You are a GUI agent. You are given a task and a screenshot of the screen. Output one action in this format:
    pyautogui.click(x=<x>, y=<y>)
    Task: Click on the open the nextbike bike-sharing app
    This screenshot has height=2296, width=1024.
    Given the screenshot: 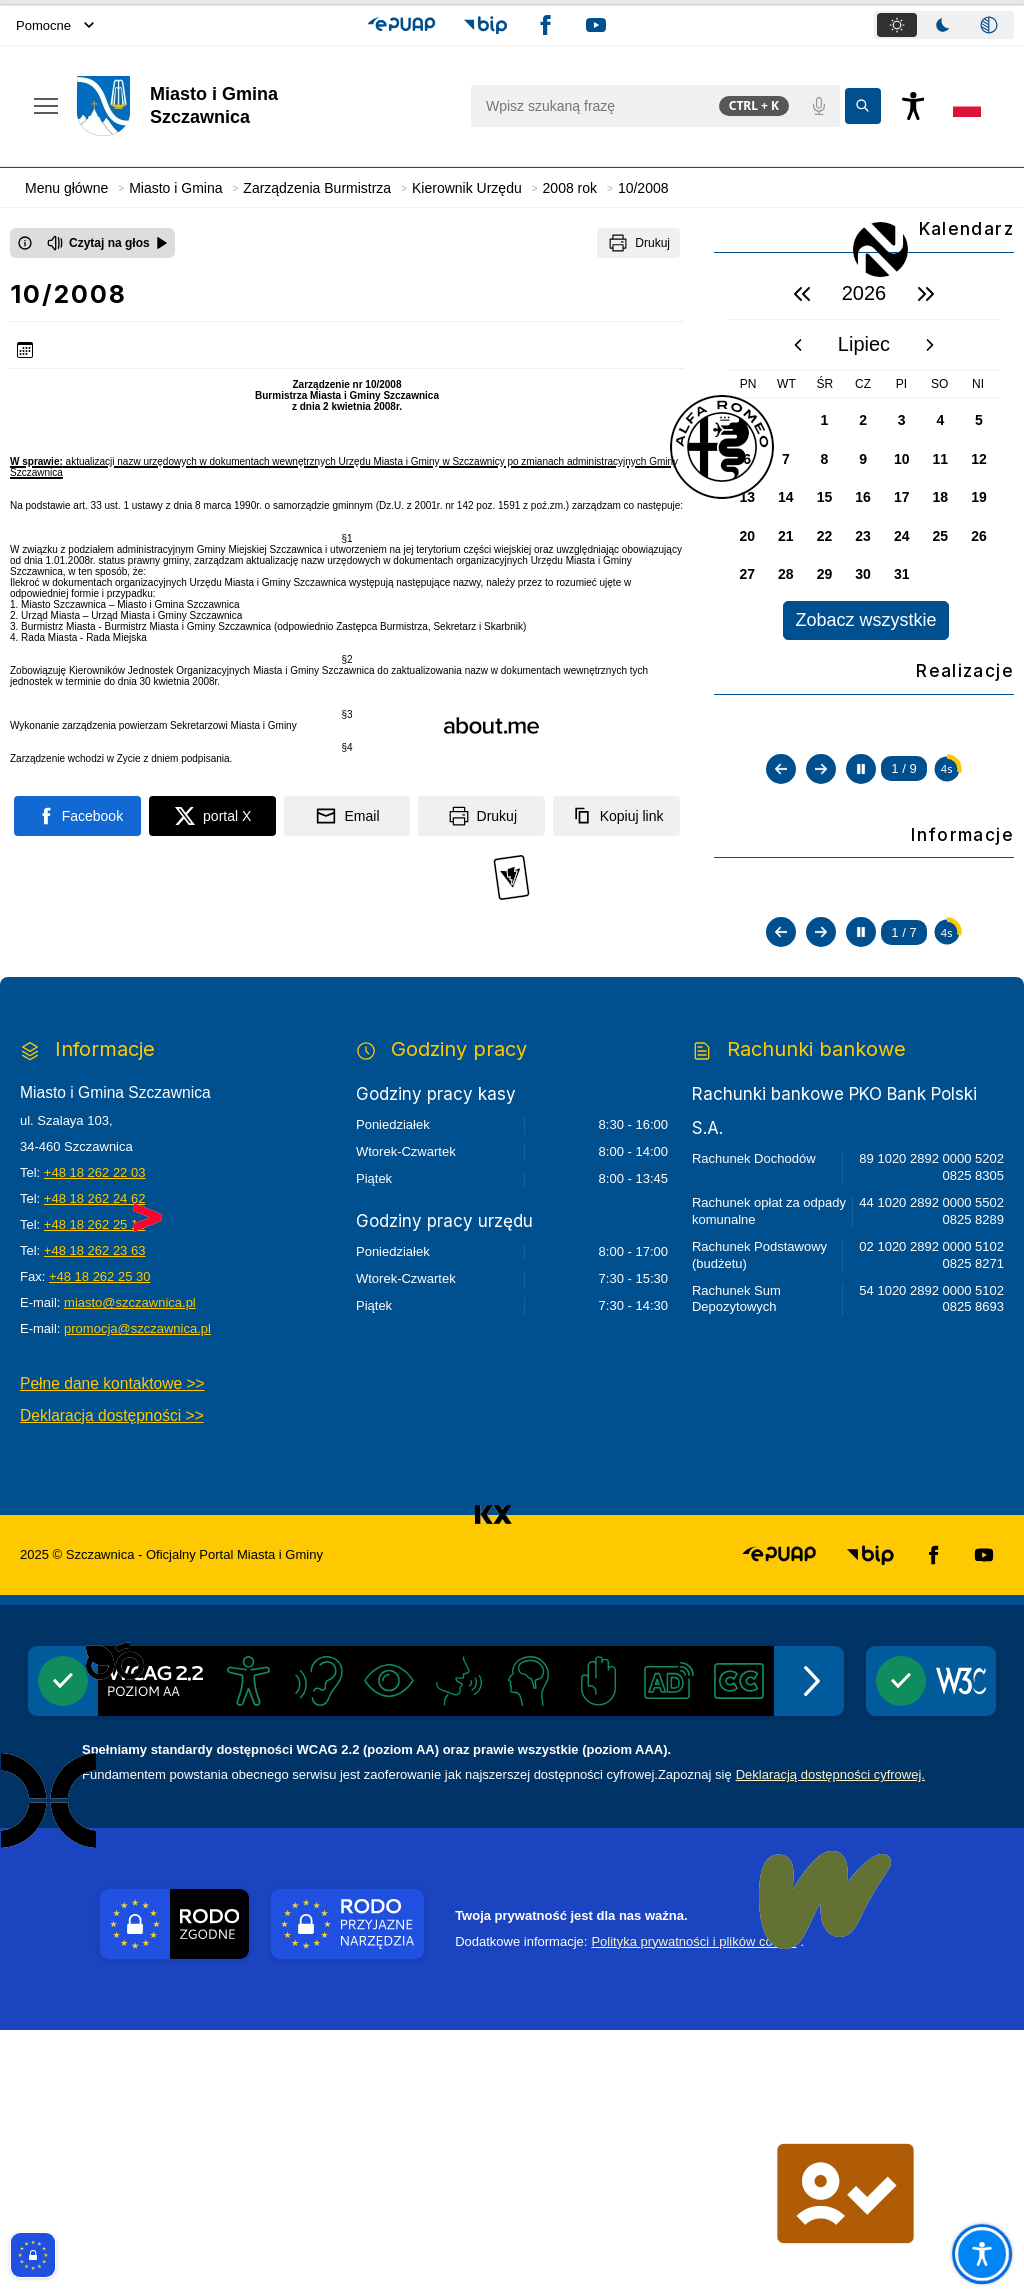 What is the action you would take?
    pyautogui.click(x=115, y=1661)
    